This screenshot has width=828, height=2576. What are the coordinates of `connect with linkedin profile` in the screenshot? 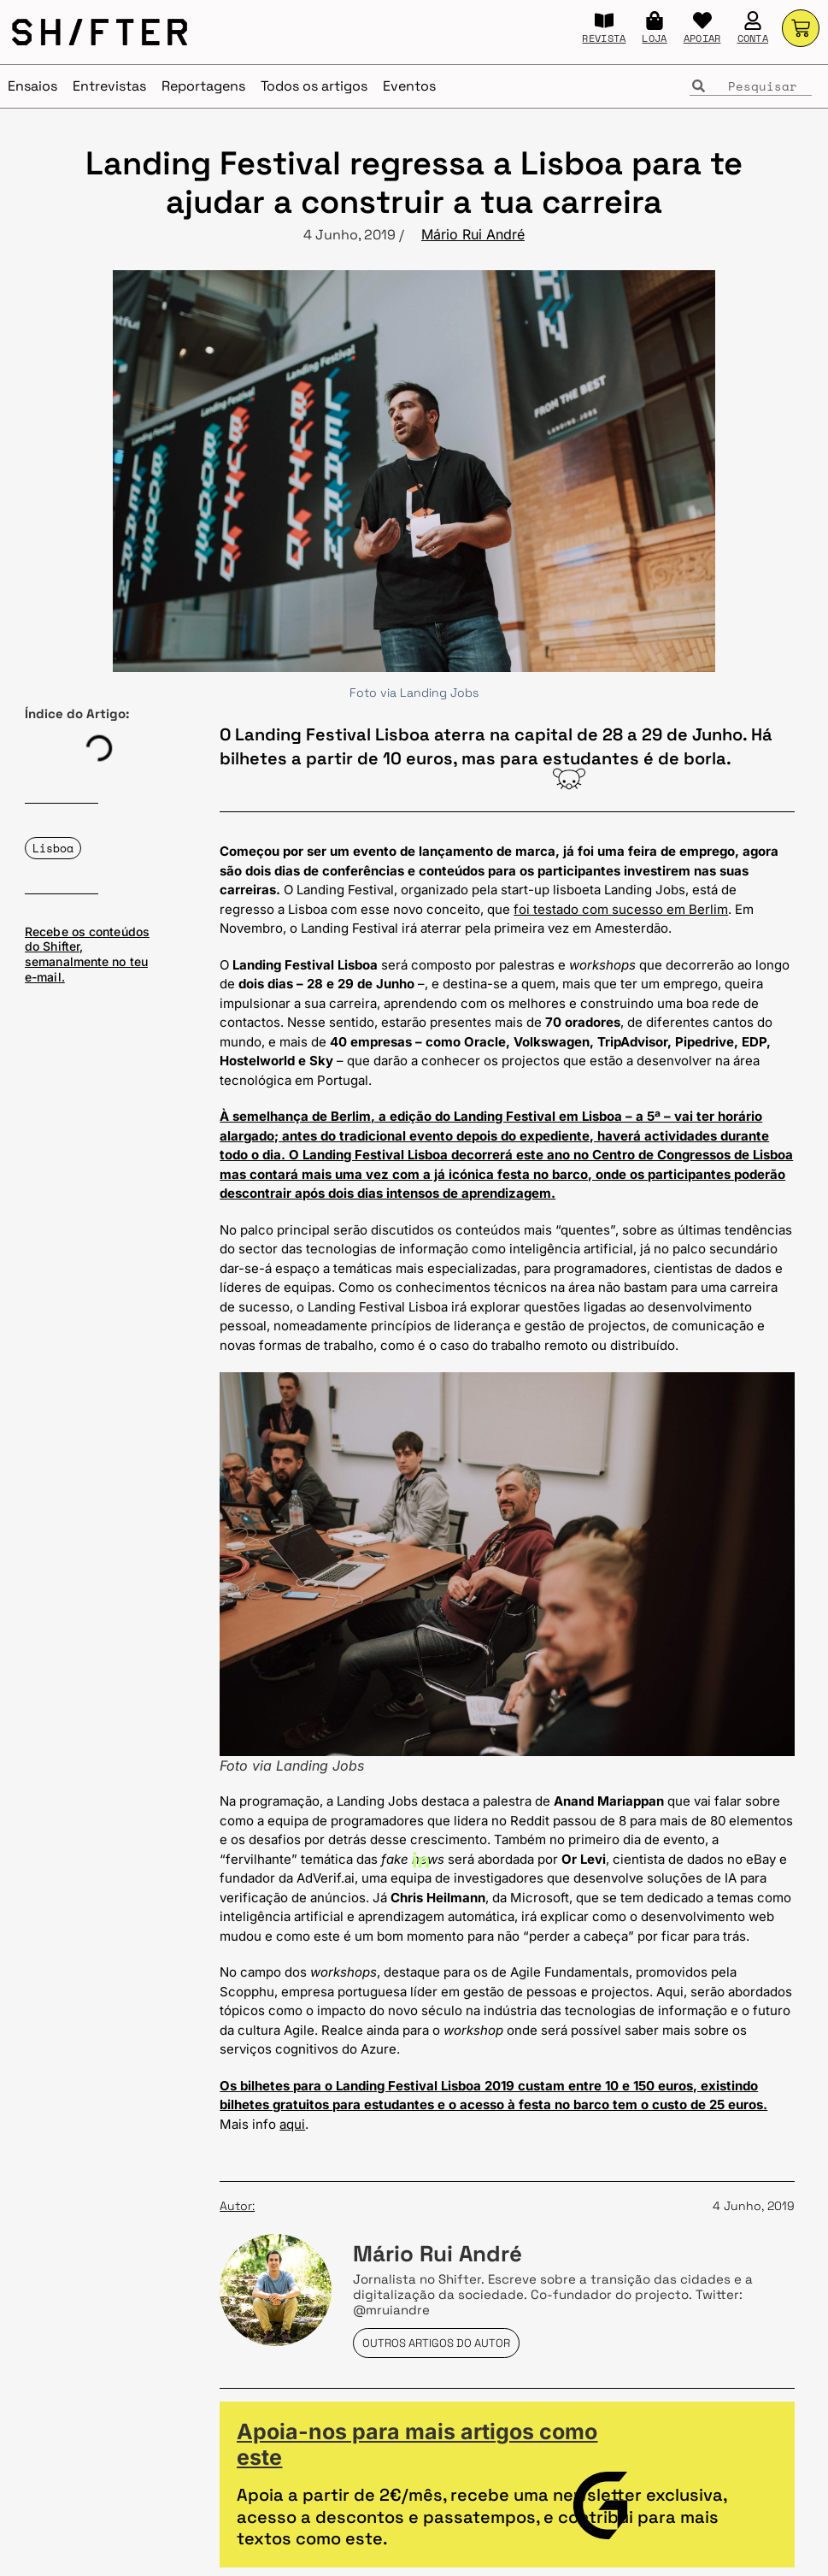 It's located at (420, 1860).